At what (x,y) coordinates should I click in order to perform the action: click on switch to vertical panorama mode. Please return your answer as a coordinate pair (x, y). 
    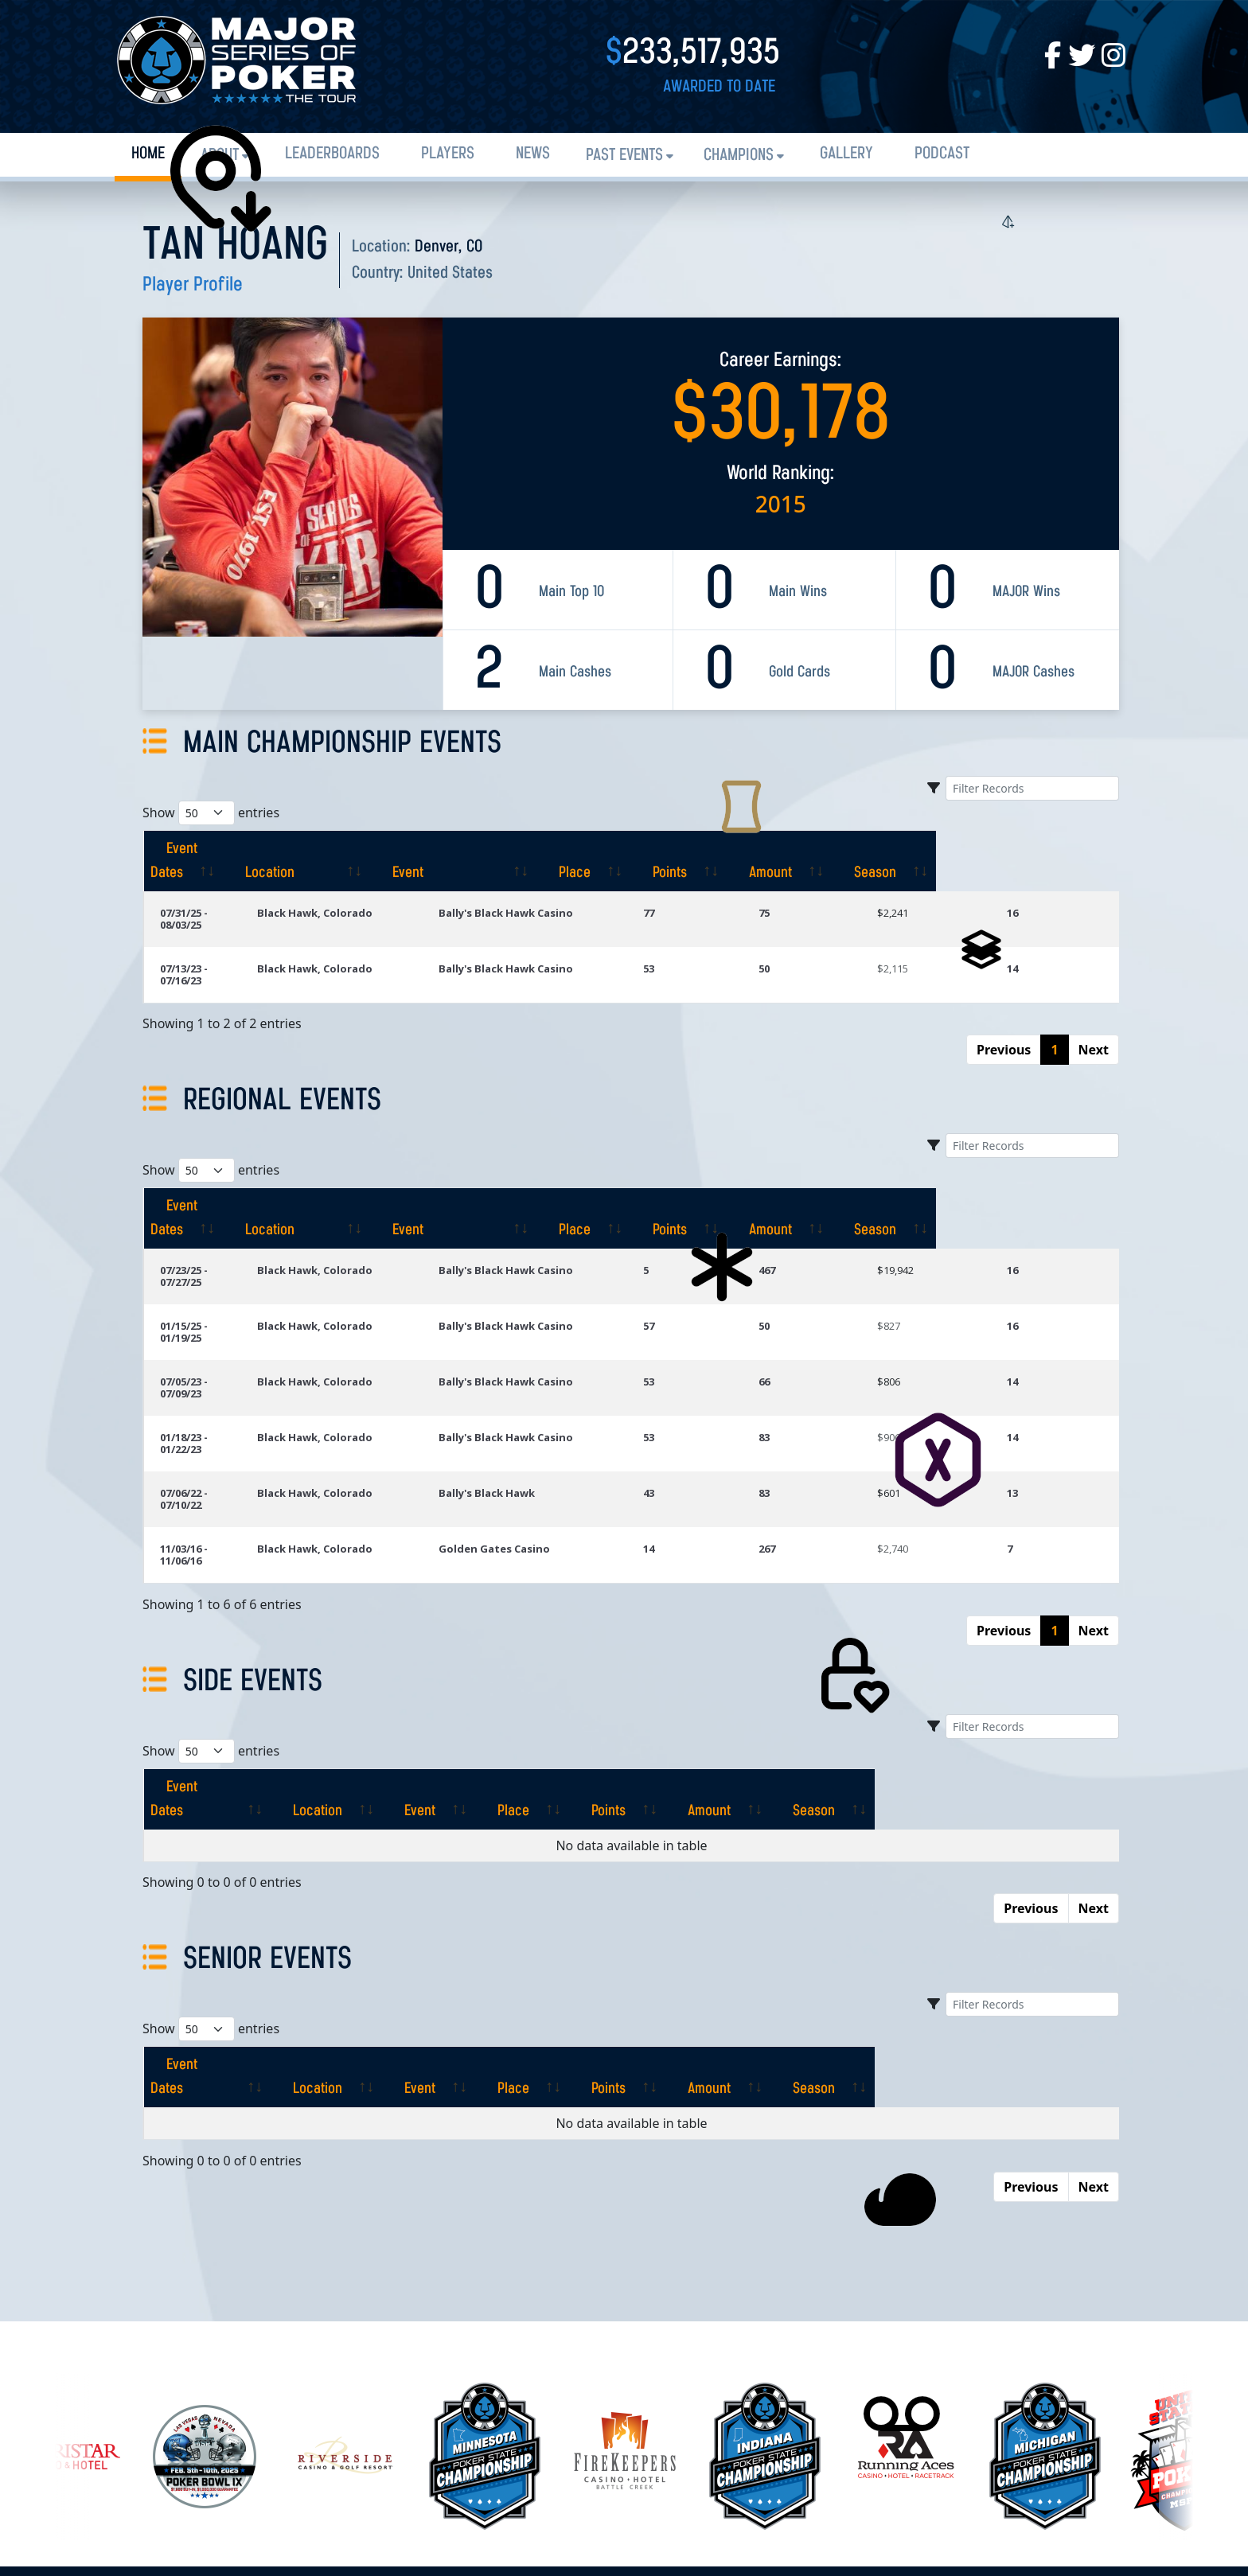
    Looking at the image, I should click on (741, 806).